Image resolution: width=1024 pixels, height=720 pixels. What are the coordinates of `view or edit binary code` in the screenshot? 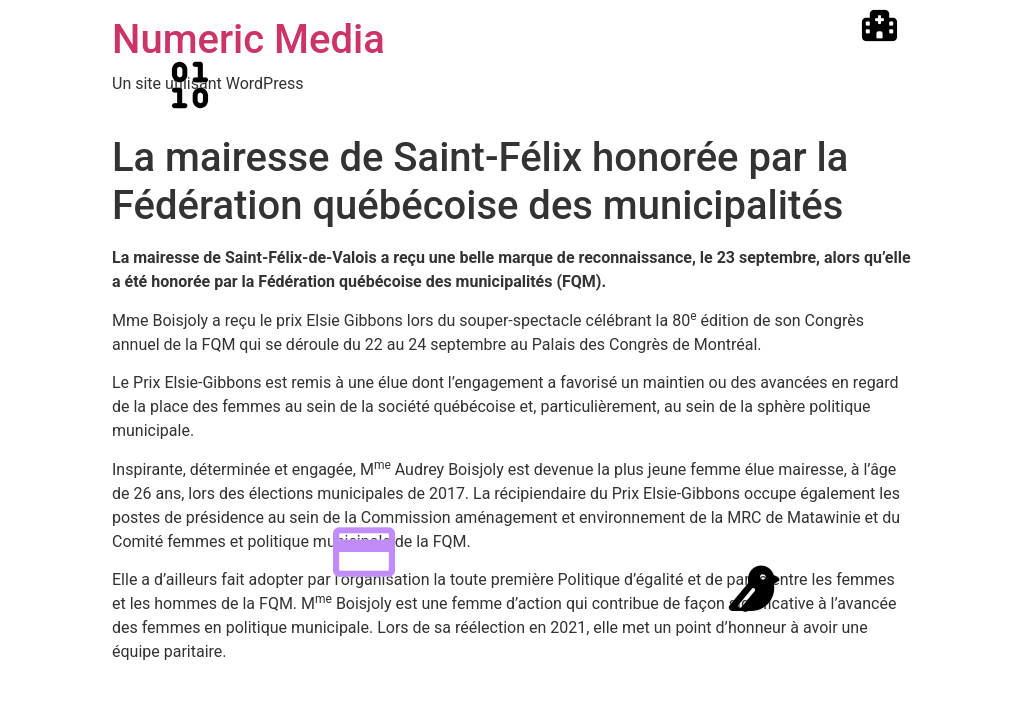 It's located at (190, 85).